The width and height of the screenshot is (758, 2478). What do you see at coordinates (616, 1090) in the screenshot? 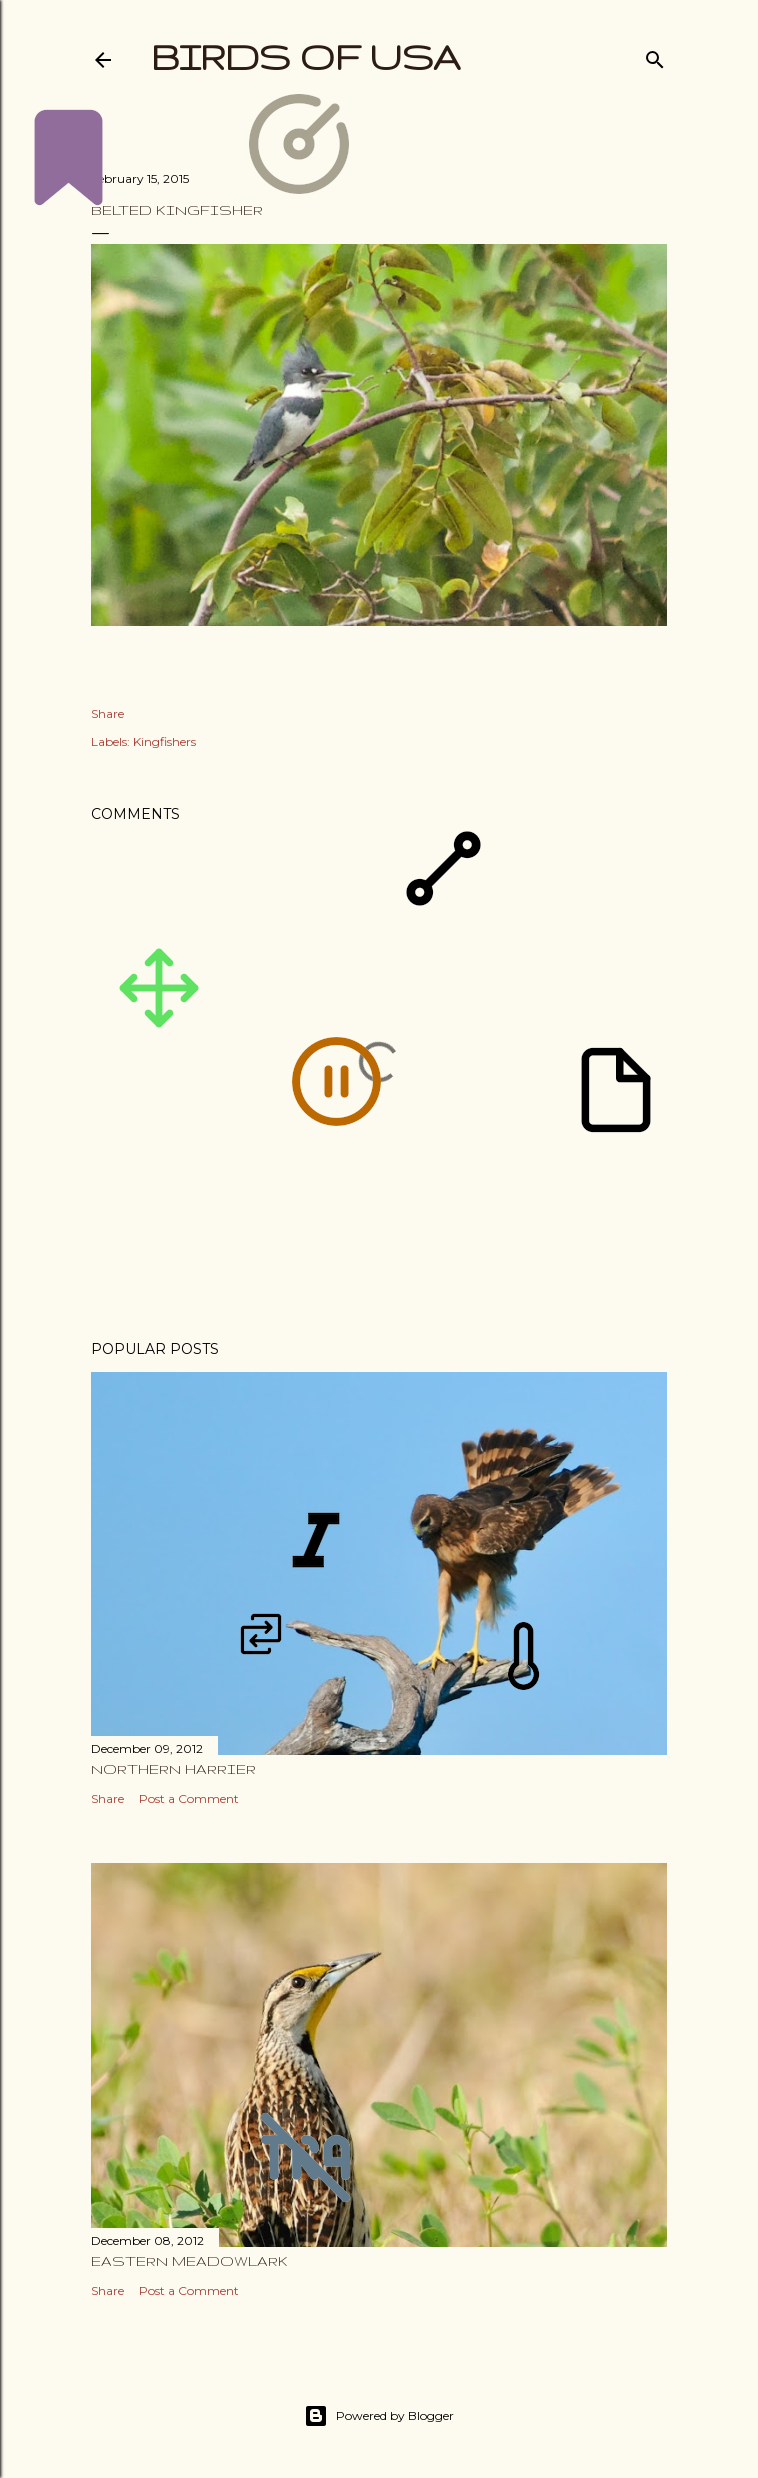
I see `view or open a file` at bounding box center [616, 1090].